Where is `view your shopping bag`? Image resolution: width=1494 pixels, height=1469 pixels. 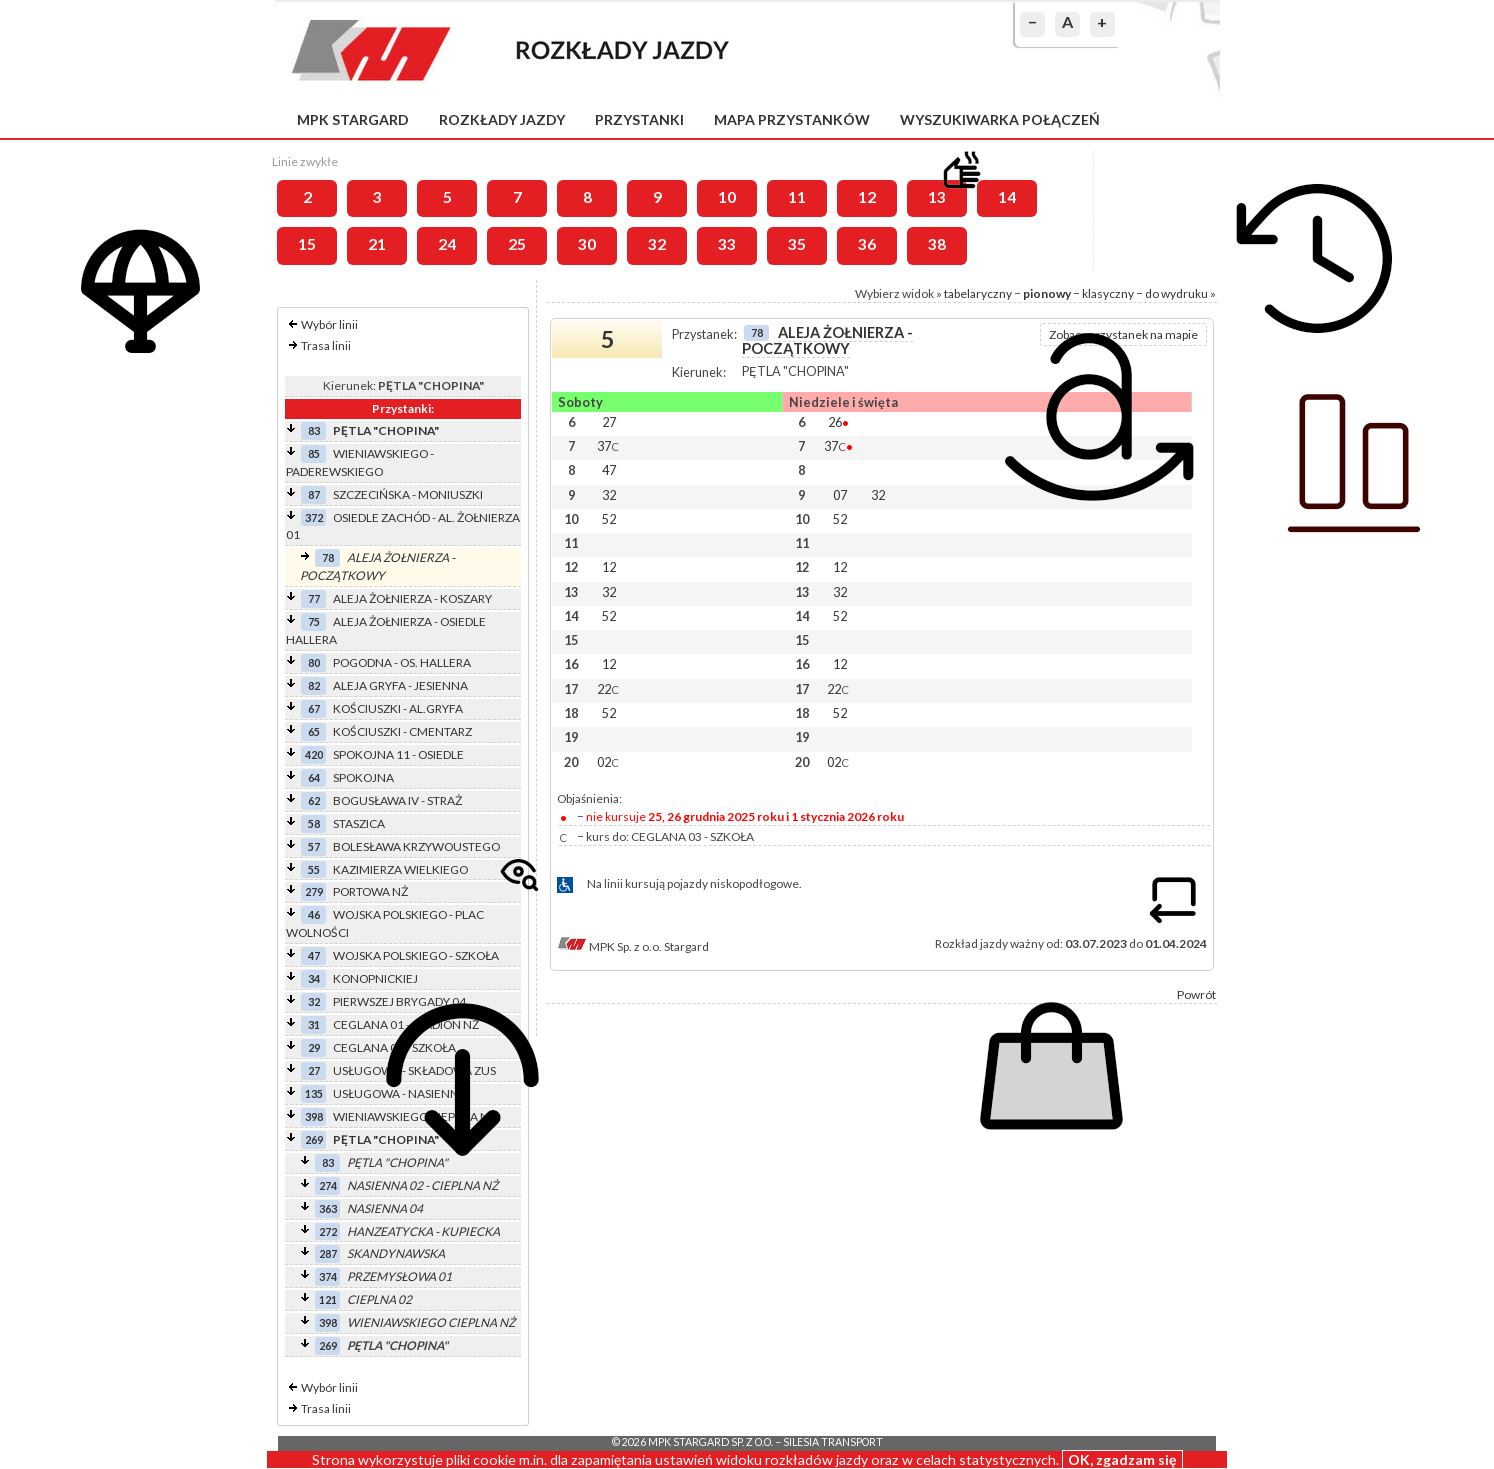 view your shopping bag is located at coordinates (1051, 1073).